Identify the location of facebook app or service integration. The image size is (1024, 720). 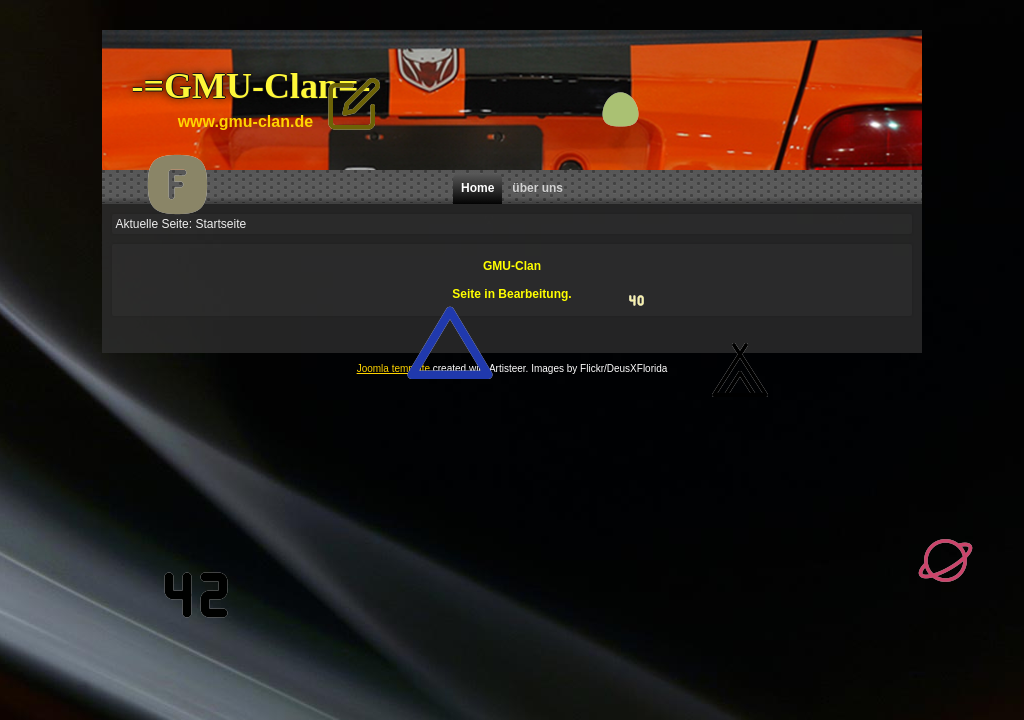
(177, 184).